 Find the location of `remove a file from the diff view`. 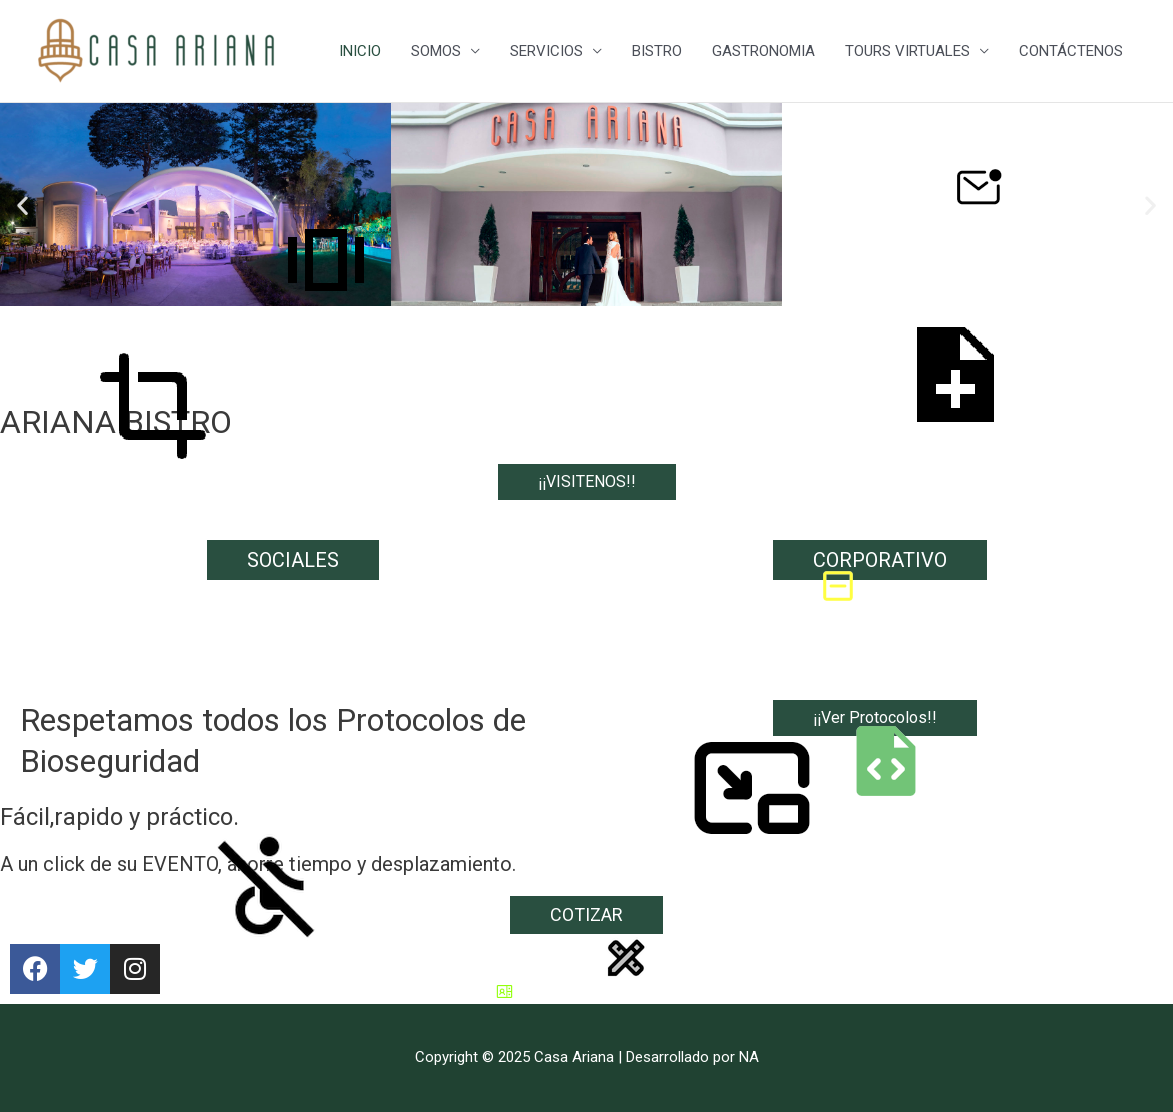

remove a file from the diff view is located at coordinates (838, 586).